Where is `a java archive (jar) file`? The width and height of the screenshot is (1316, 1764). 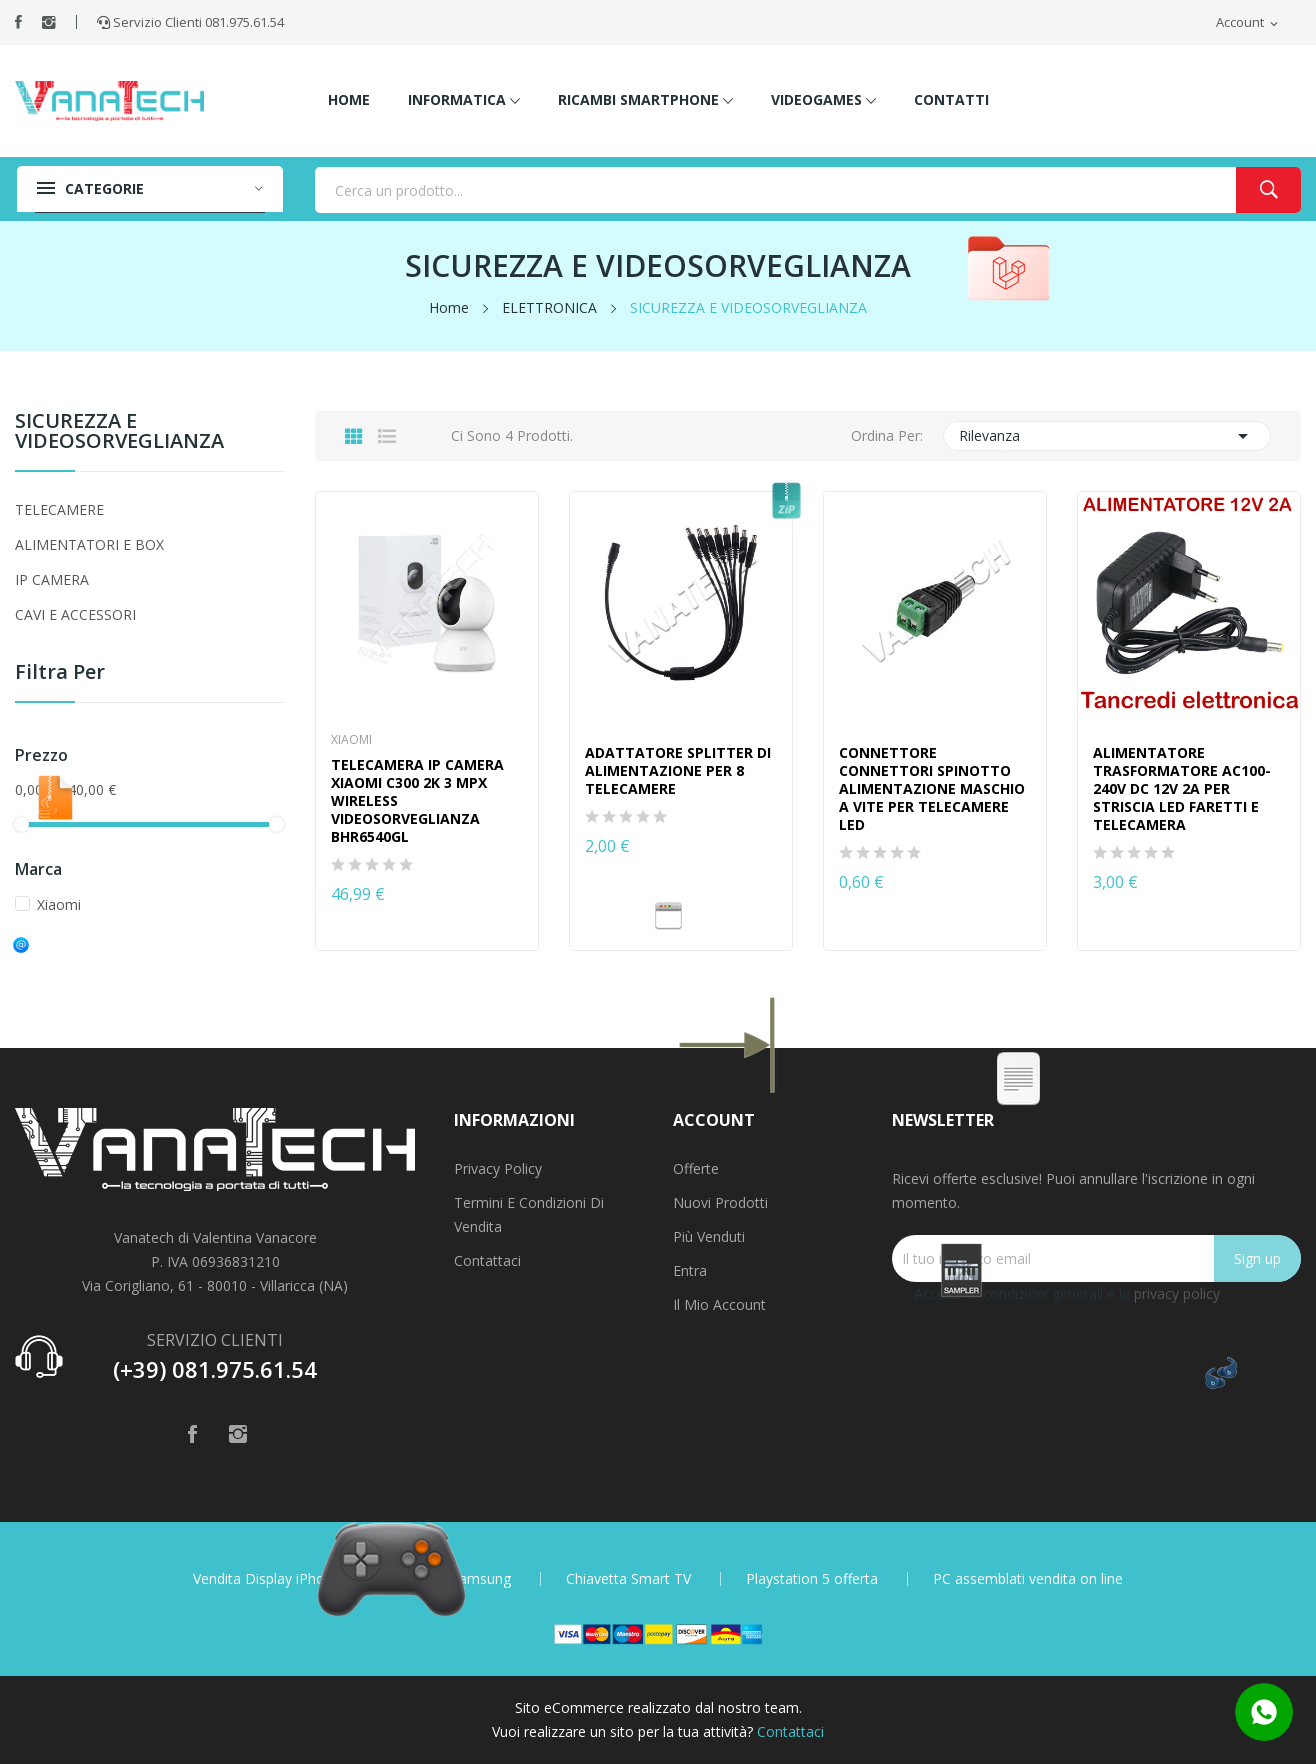
a java archive (jar) file is located at coordinates (55, 798).